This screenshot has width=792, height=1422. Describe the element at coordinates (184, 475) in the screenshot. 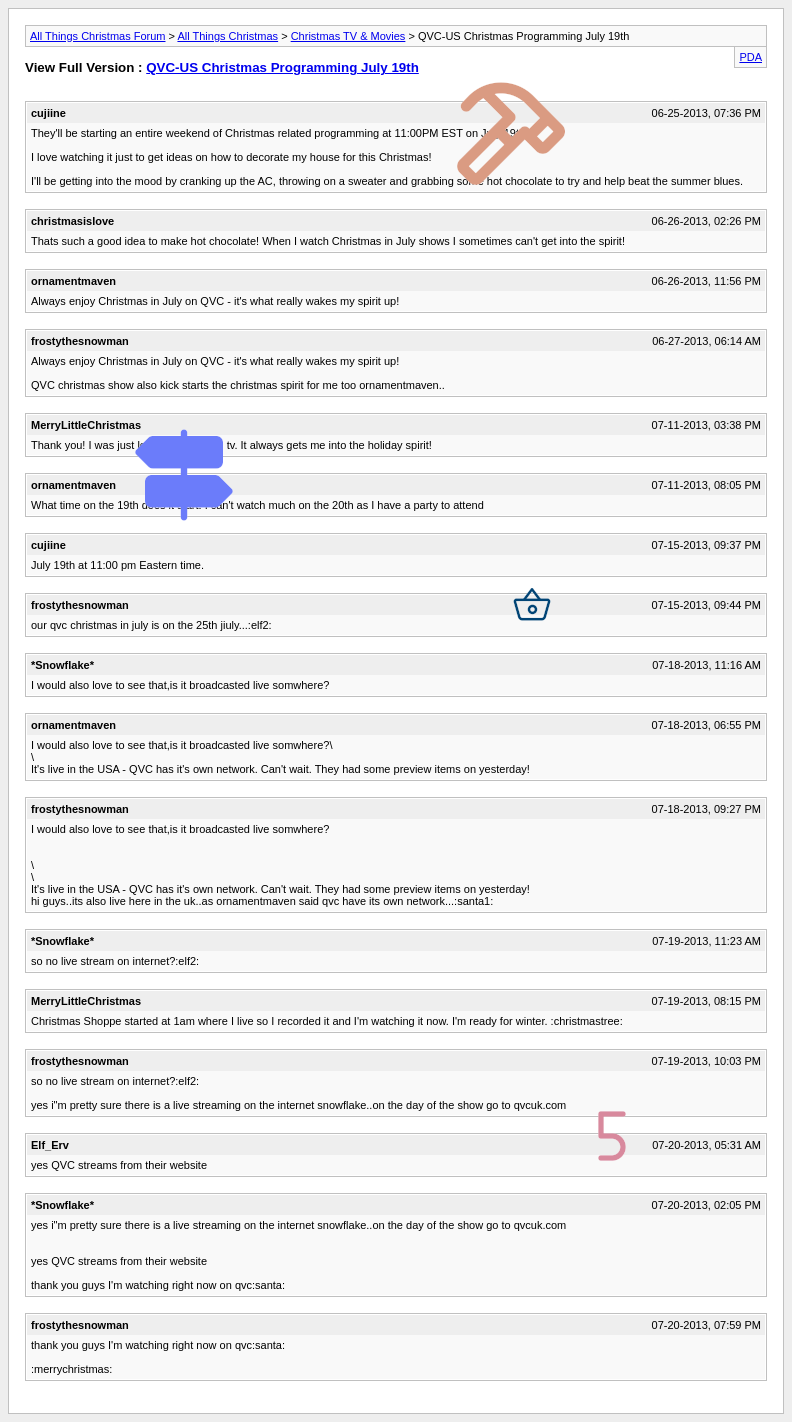

I see `view directions or navigation options` at that location.